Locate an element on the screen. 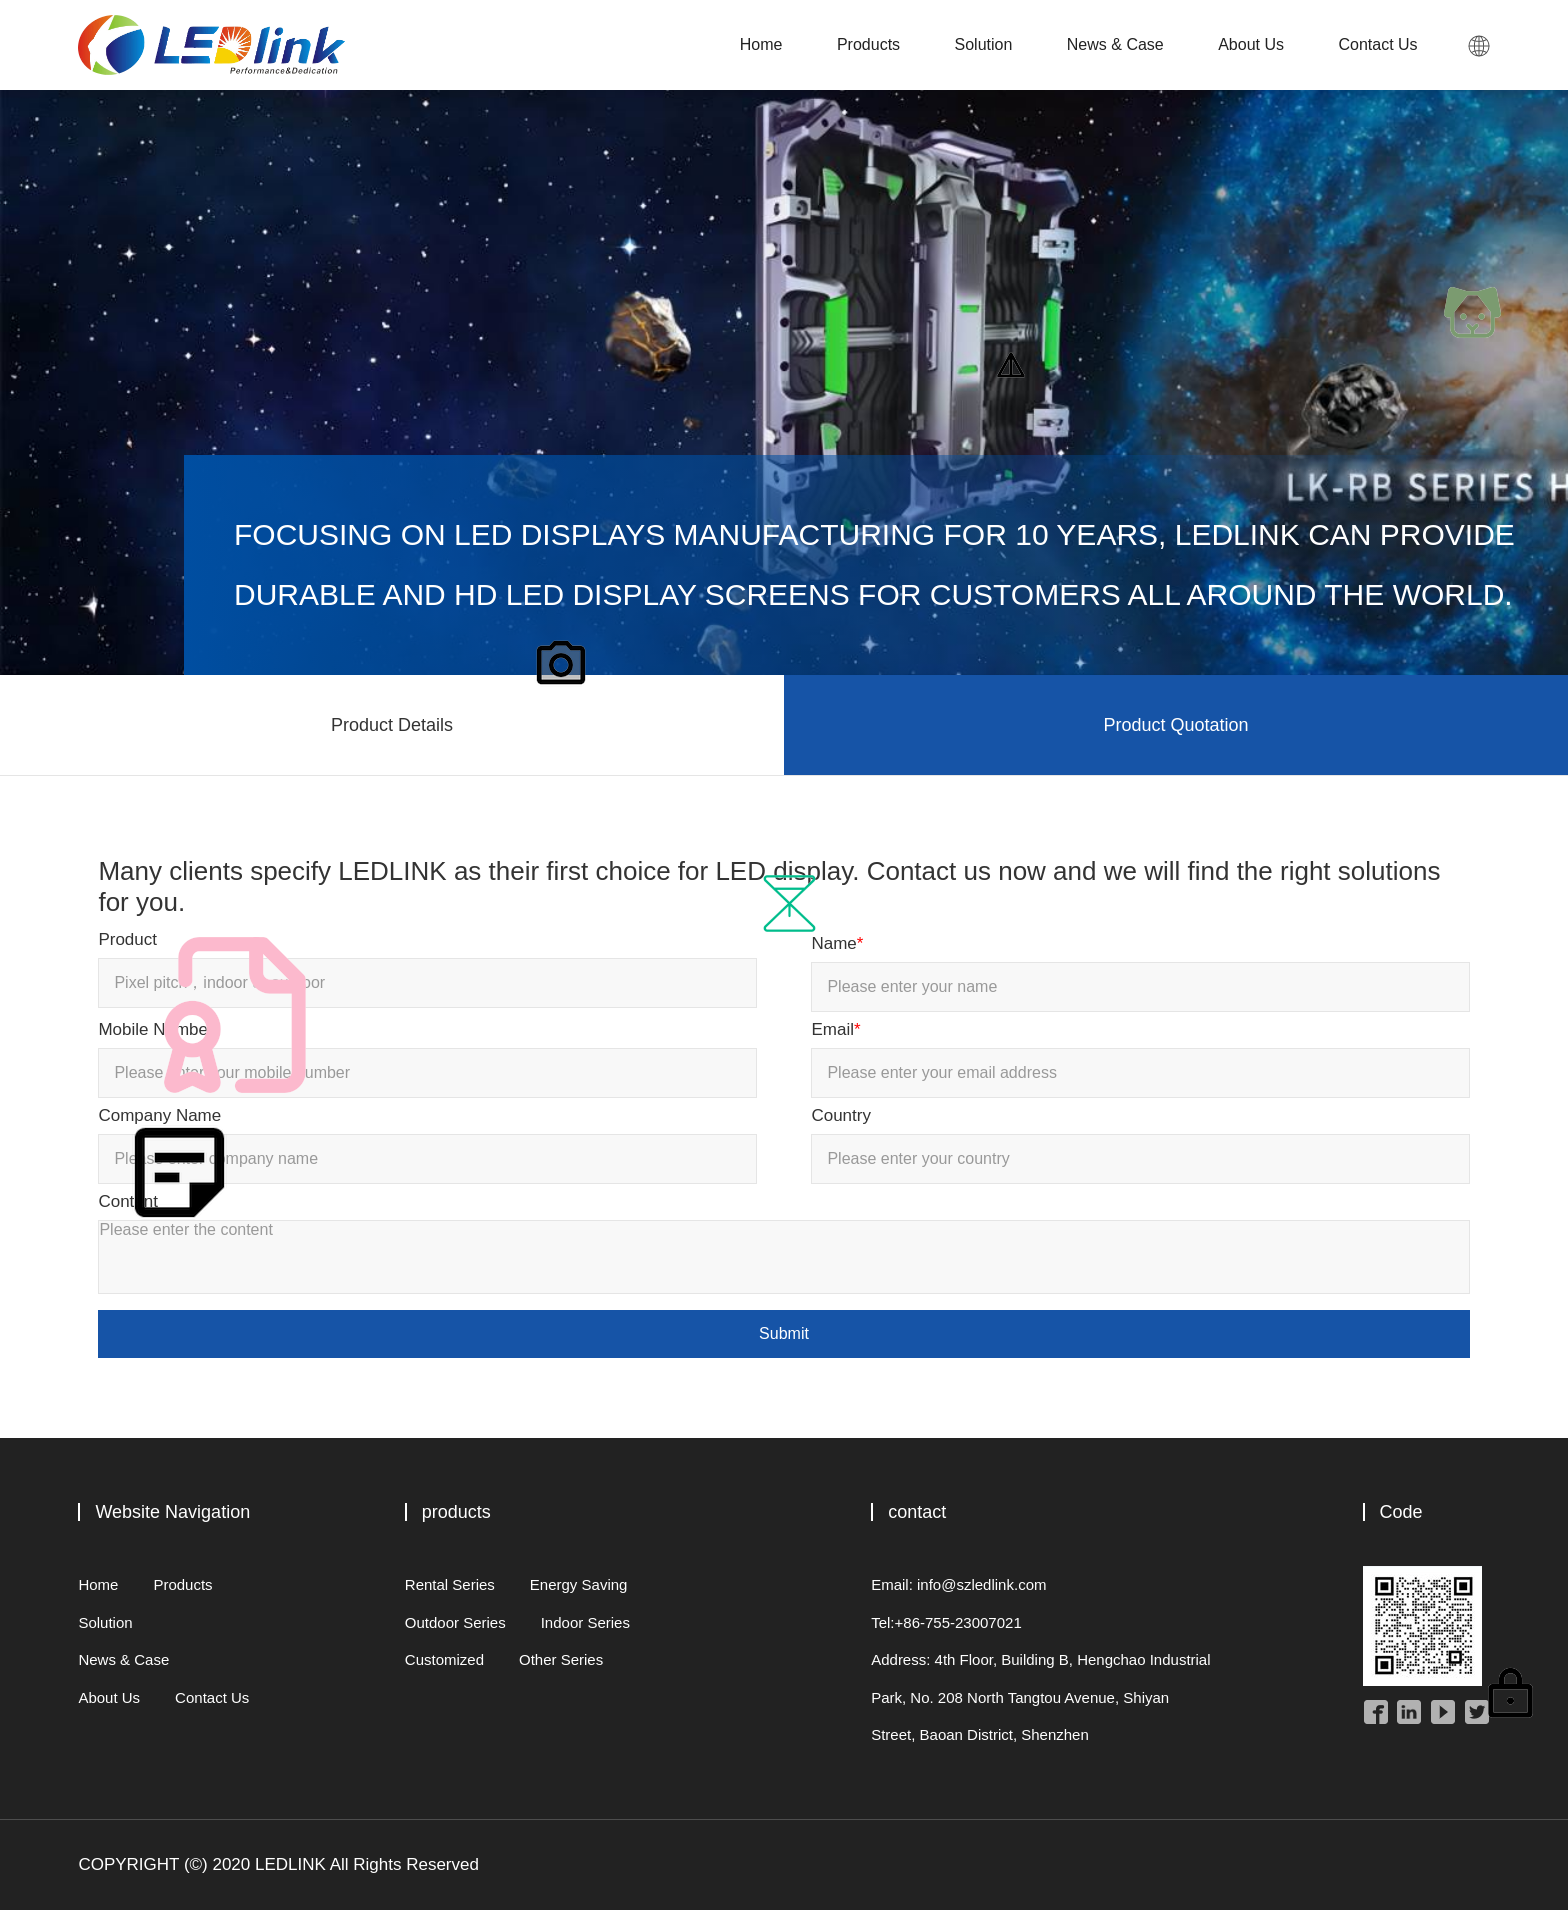  create a new note is located at coordinates (179, 1172).